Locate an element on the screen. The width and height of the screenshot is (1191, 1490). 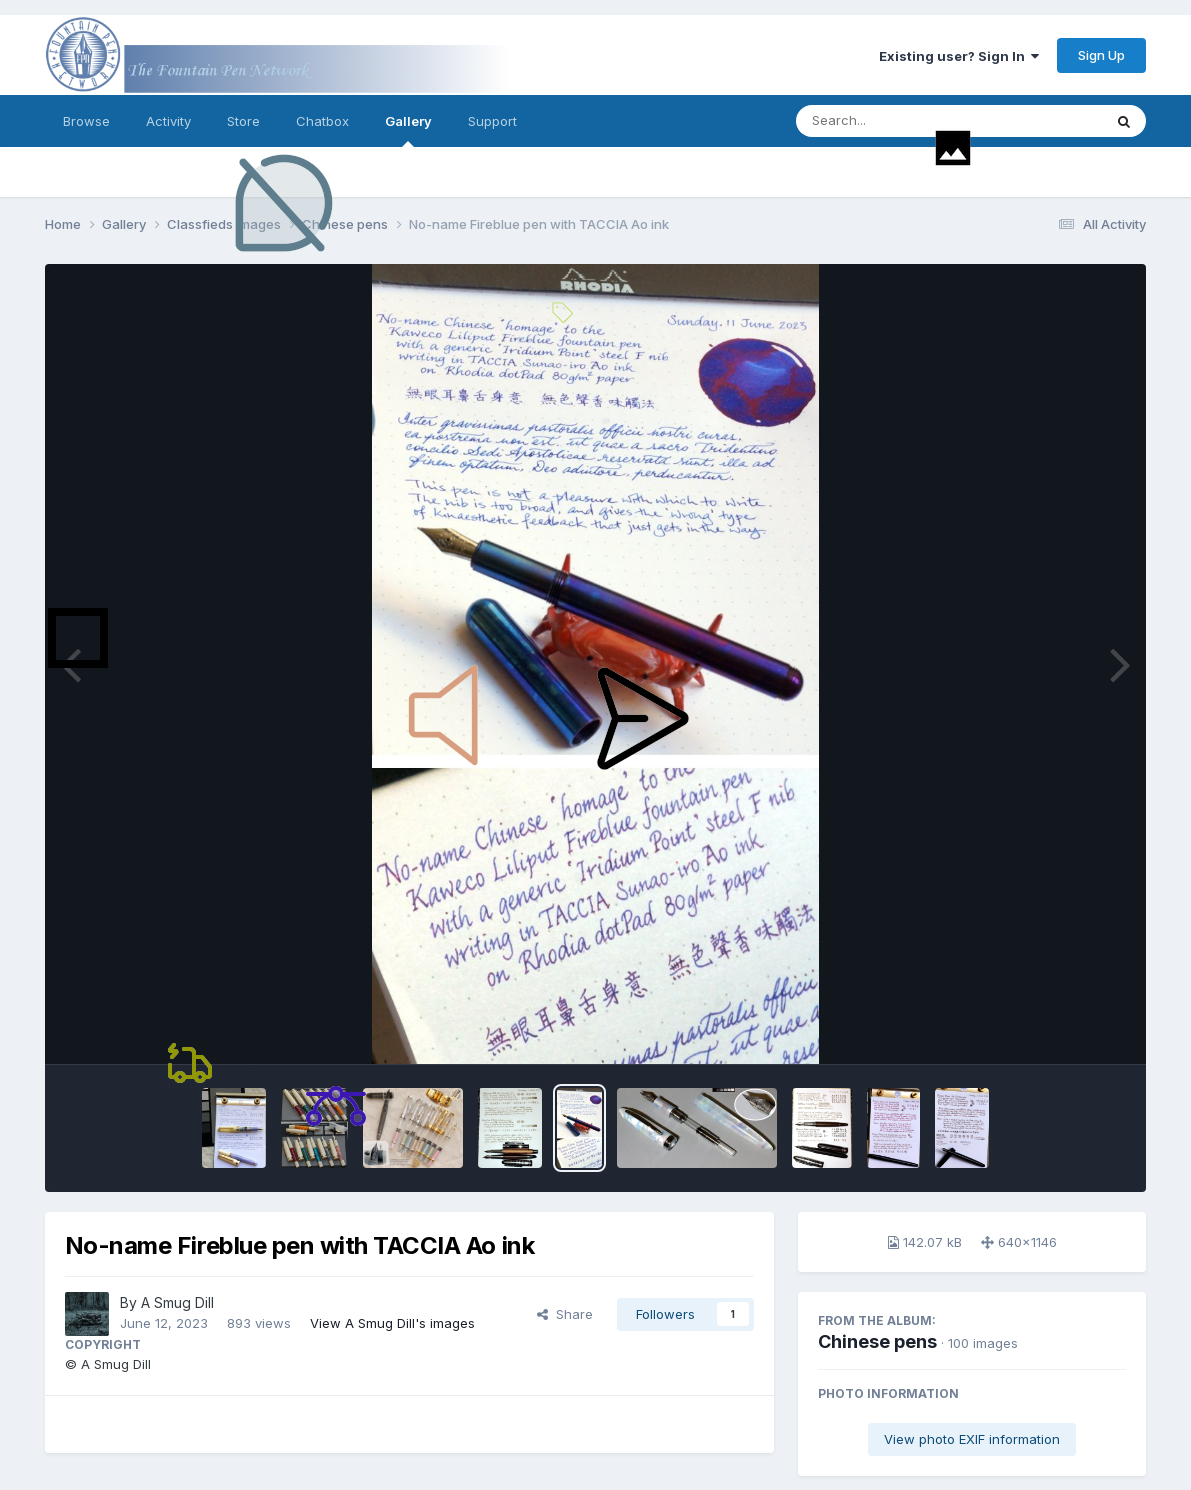
crop image to square aspect ratio is located at coordinates (78, 638).